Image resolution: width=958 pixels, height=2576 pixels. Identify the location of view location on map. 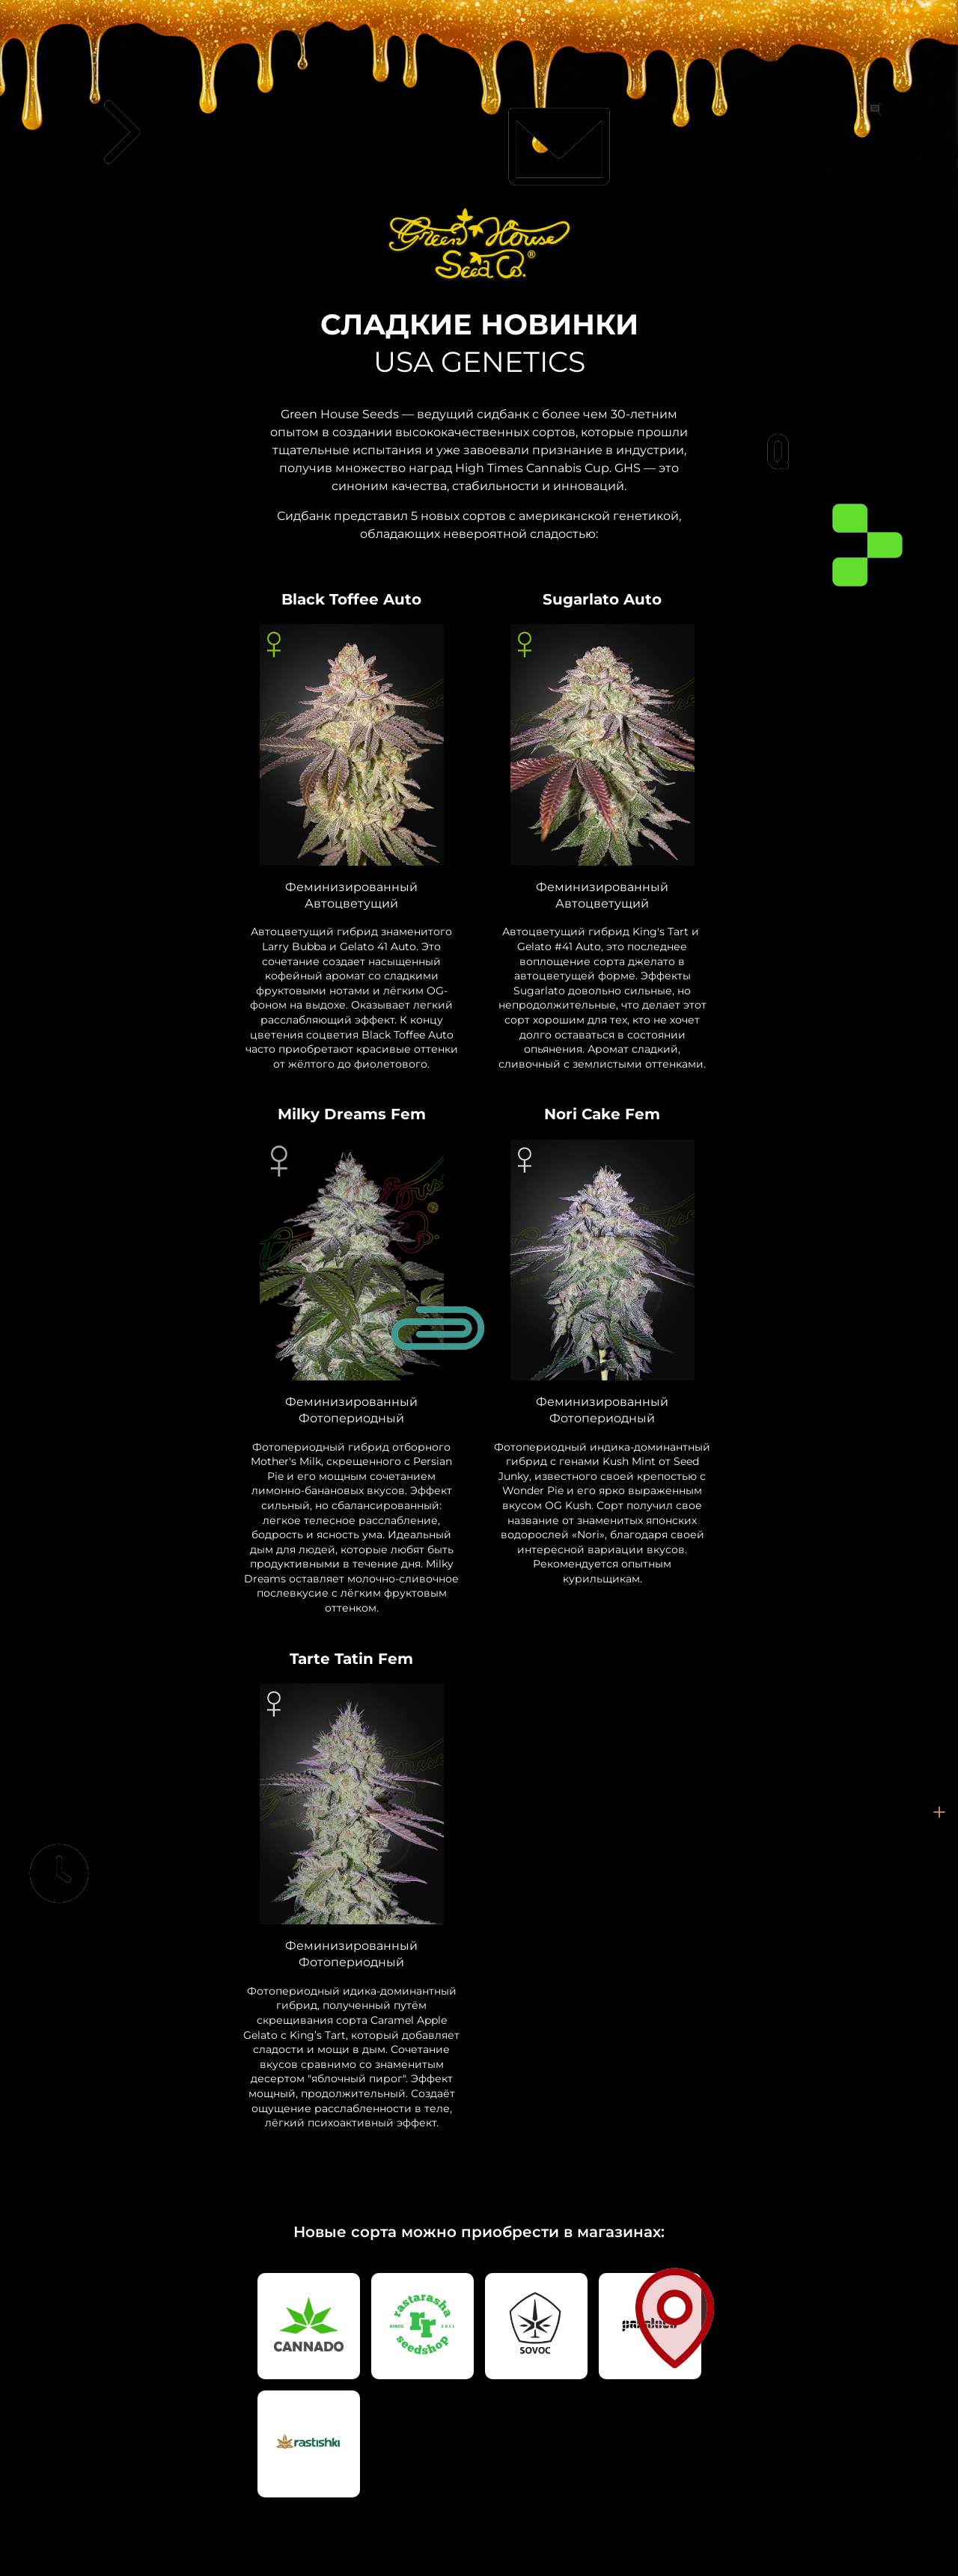
(674, 2318).